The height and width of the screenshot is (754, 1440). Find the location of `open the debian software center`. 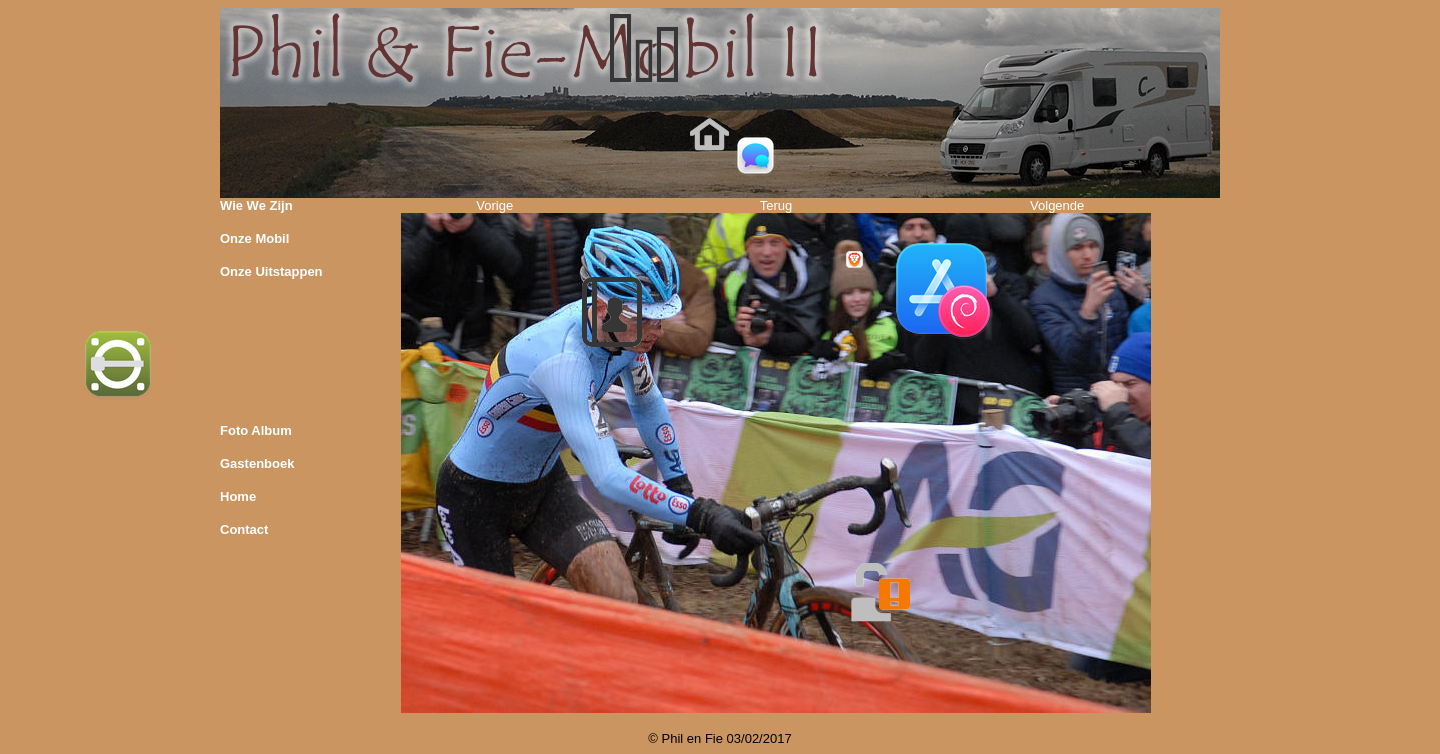

open the debian software center is located at coordinates (941, 288).